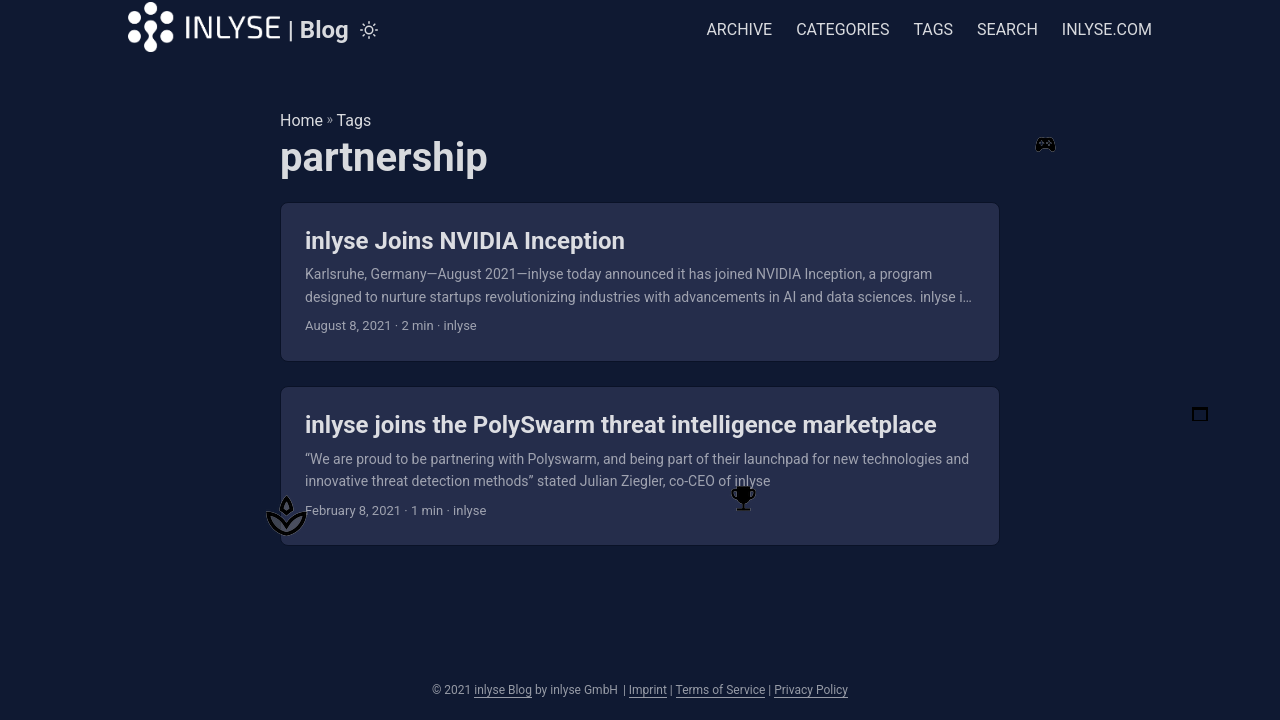 The height and width of the screenshot is (720, 1280). Describe the element at coordinates (286, 515) in the screenshot. I see `access spa or wellness services` at that location.